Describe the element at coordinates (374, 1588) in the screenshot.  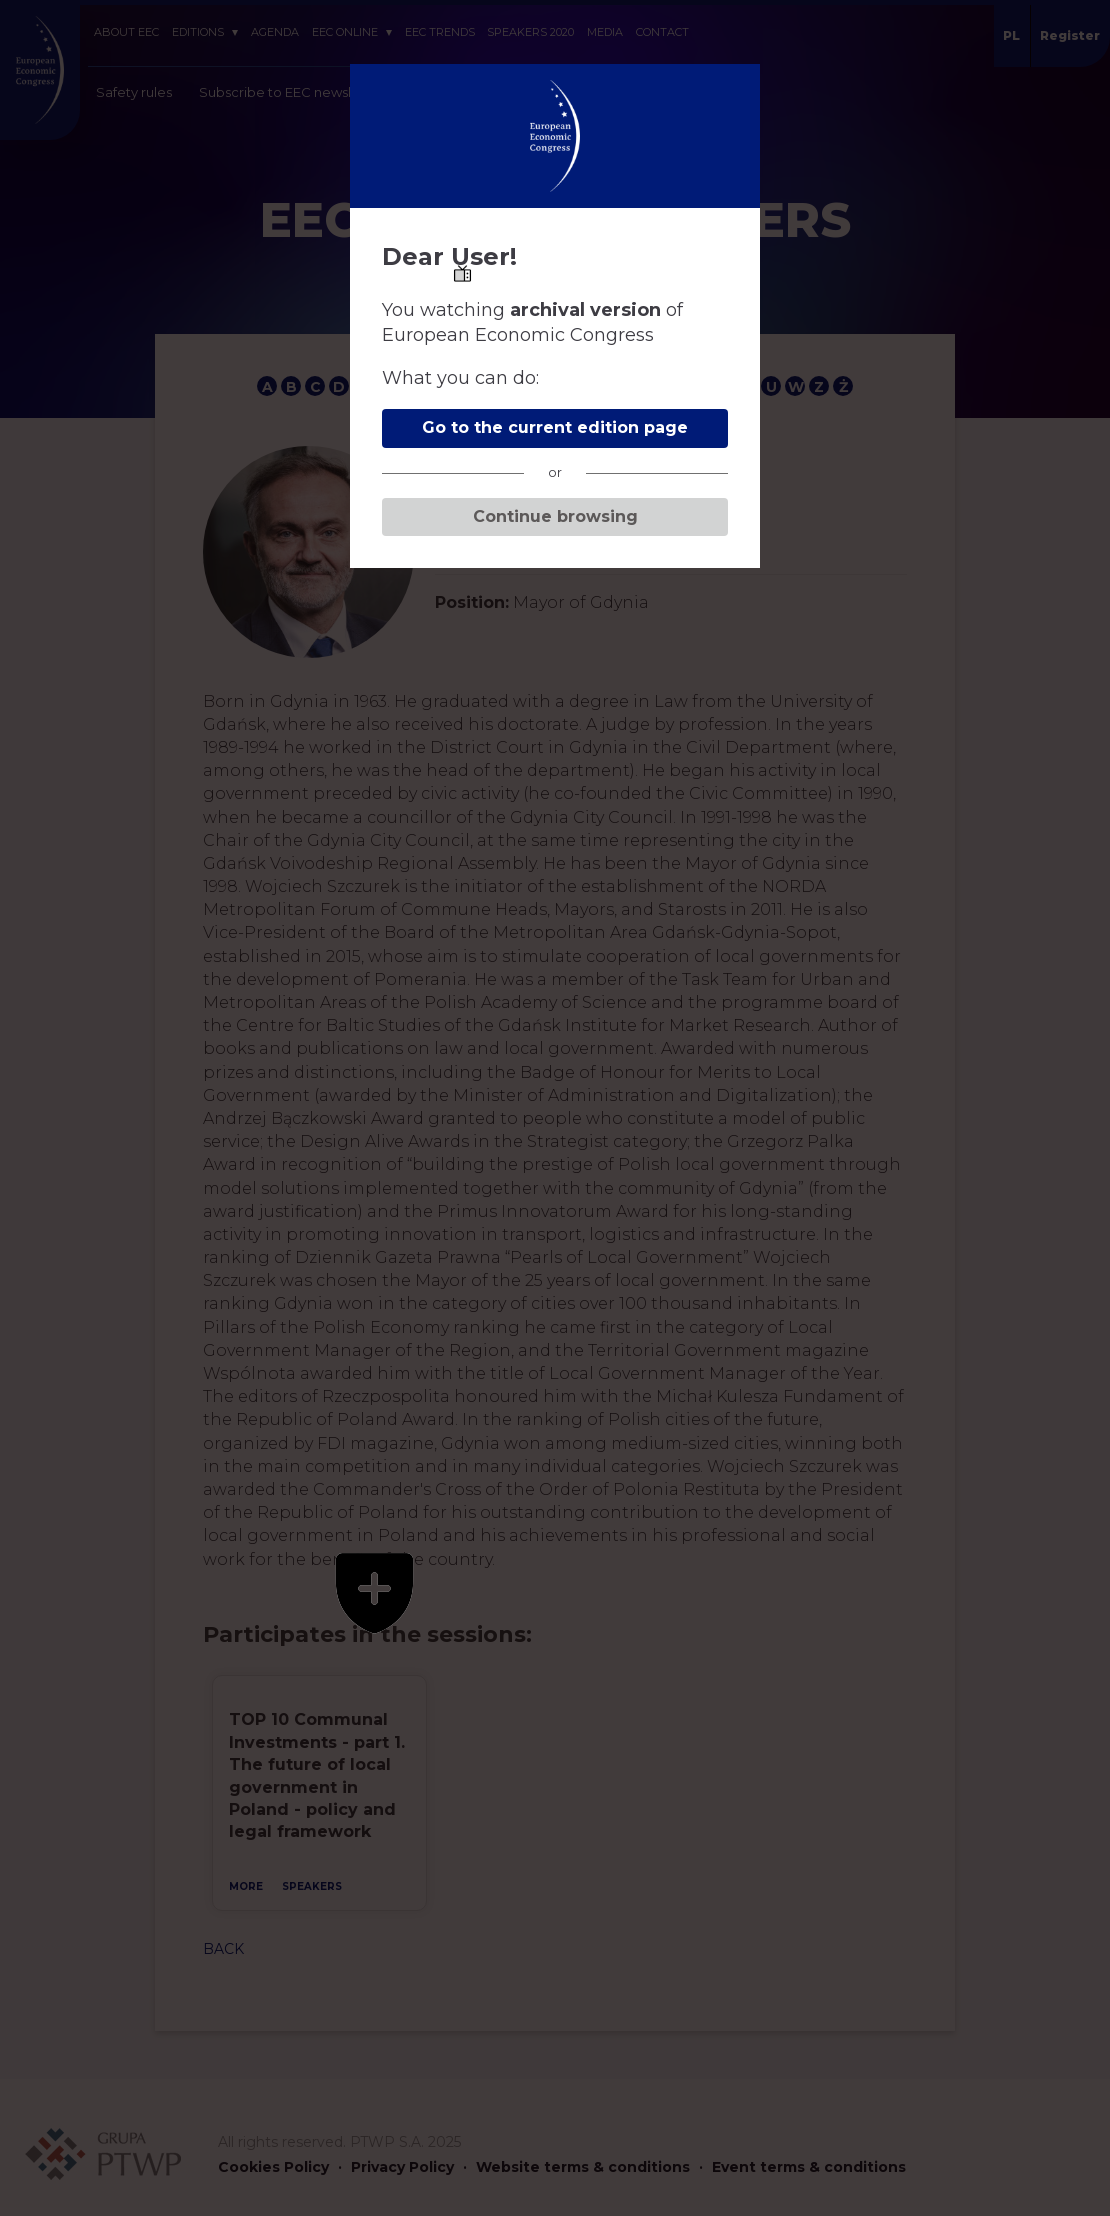
I see `add new security protection` at that location.